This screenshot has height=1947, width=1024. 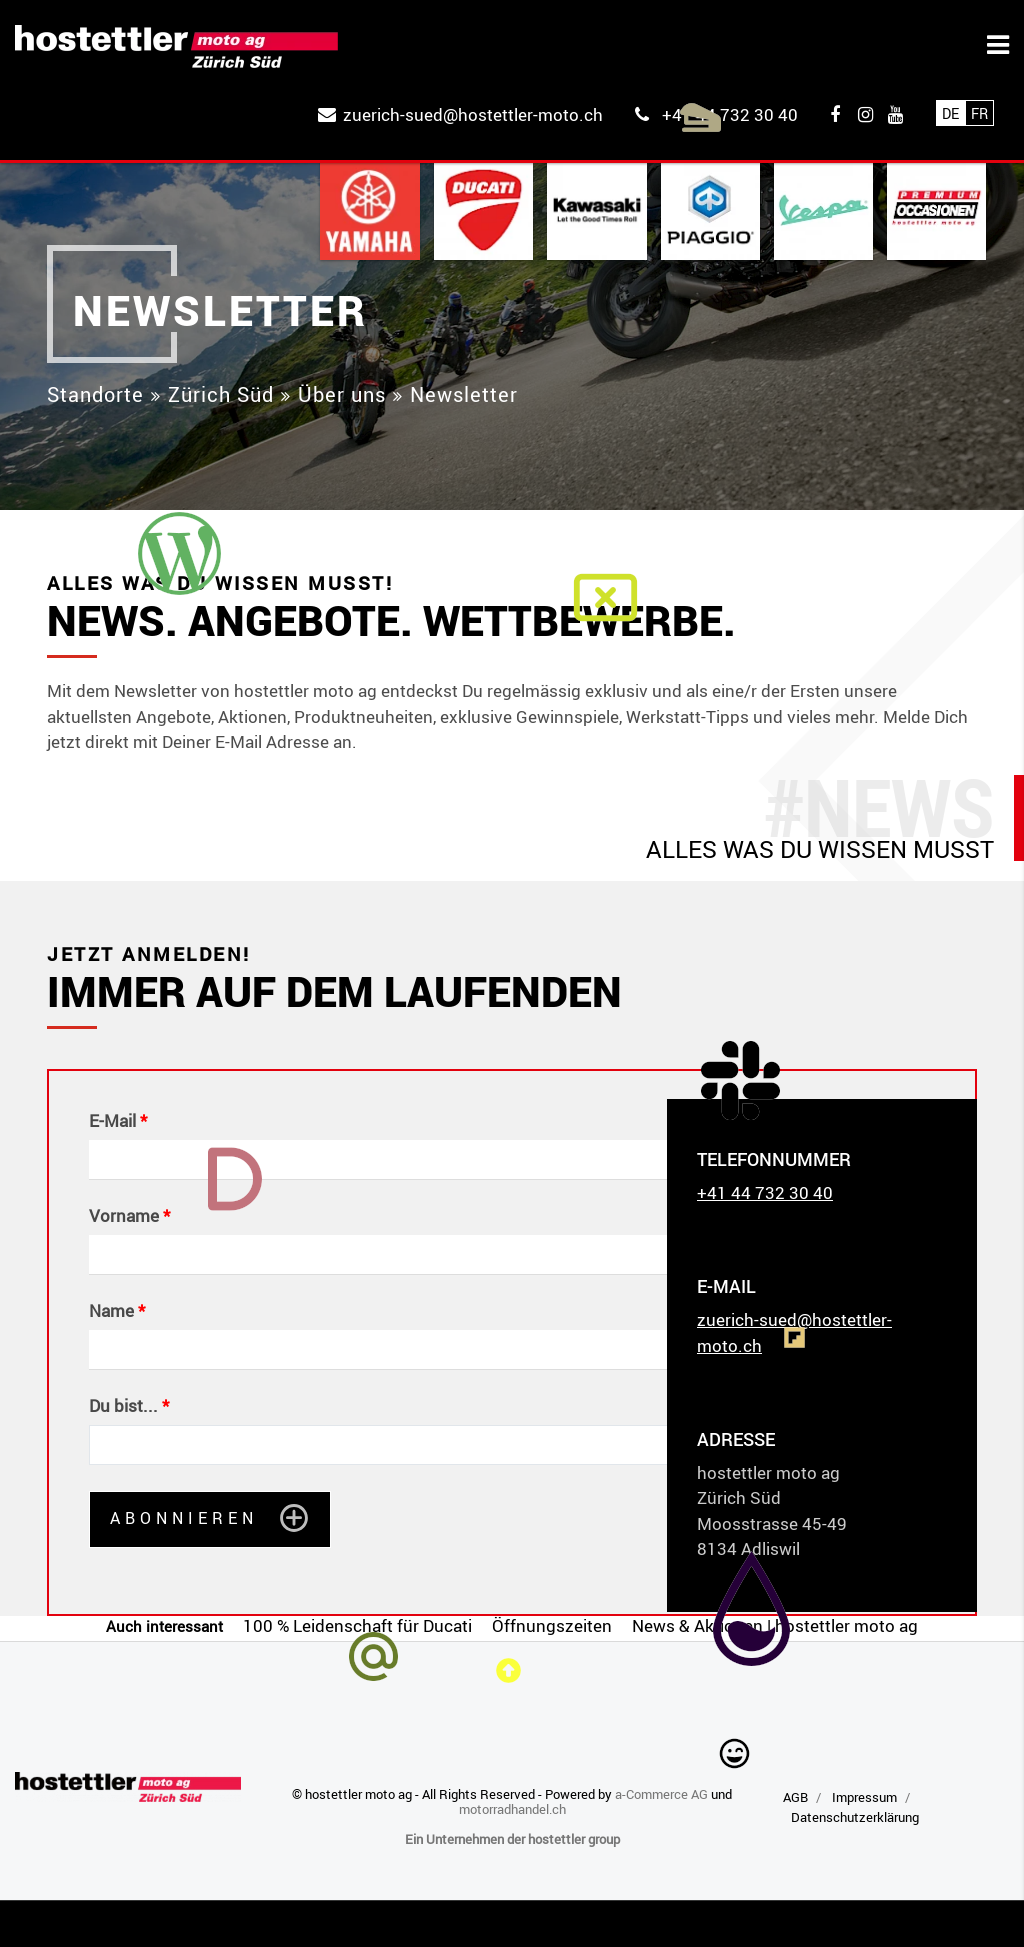 What do you see at coordinates (700, 117) in the screenshot?
I see `attach or bind documents together` at bounding box center [700, 117].